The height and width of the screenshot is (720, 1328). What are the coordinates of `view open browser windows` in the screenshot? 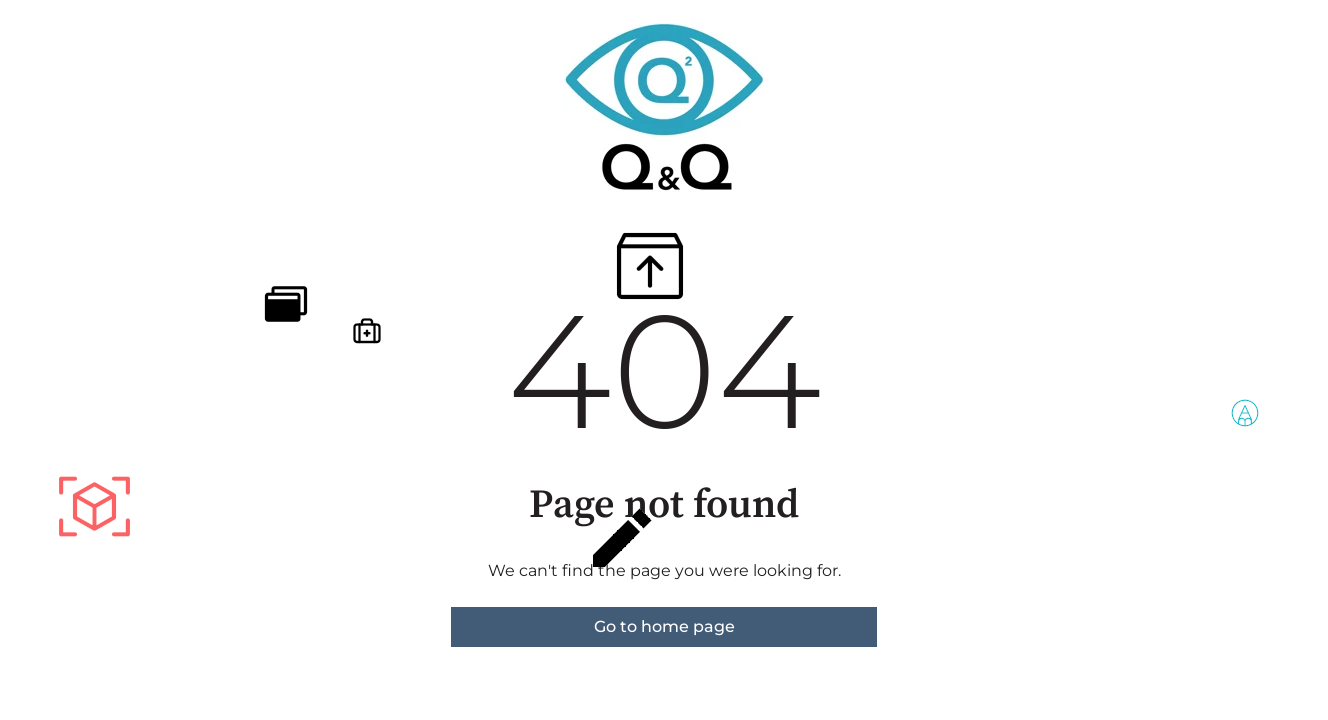 It's located at (286, 304).